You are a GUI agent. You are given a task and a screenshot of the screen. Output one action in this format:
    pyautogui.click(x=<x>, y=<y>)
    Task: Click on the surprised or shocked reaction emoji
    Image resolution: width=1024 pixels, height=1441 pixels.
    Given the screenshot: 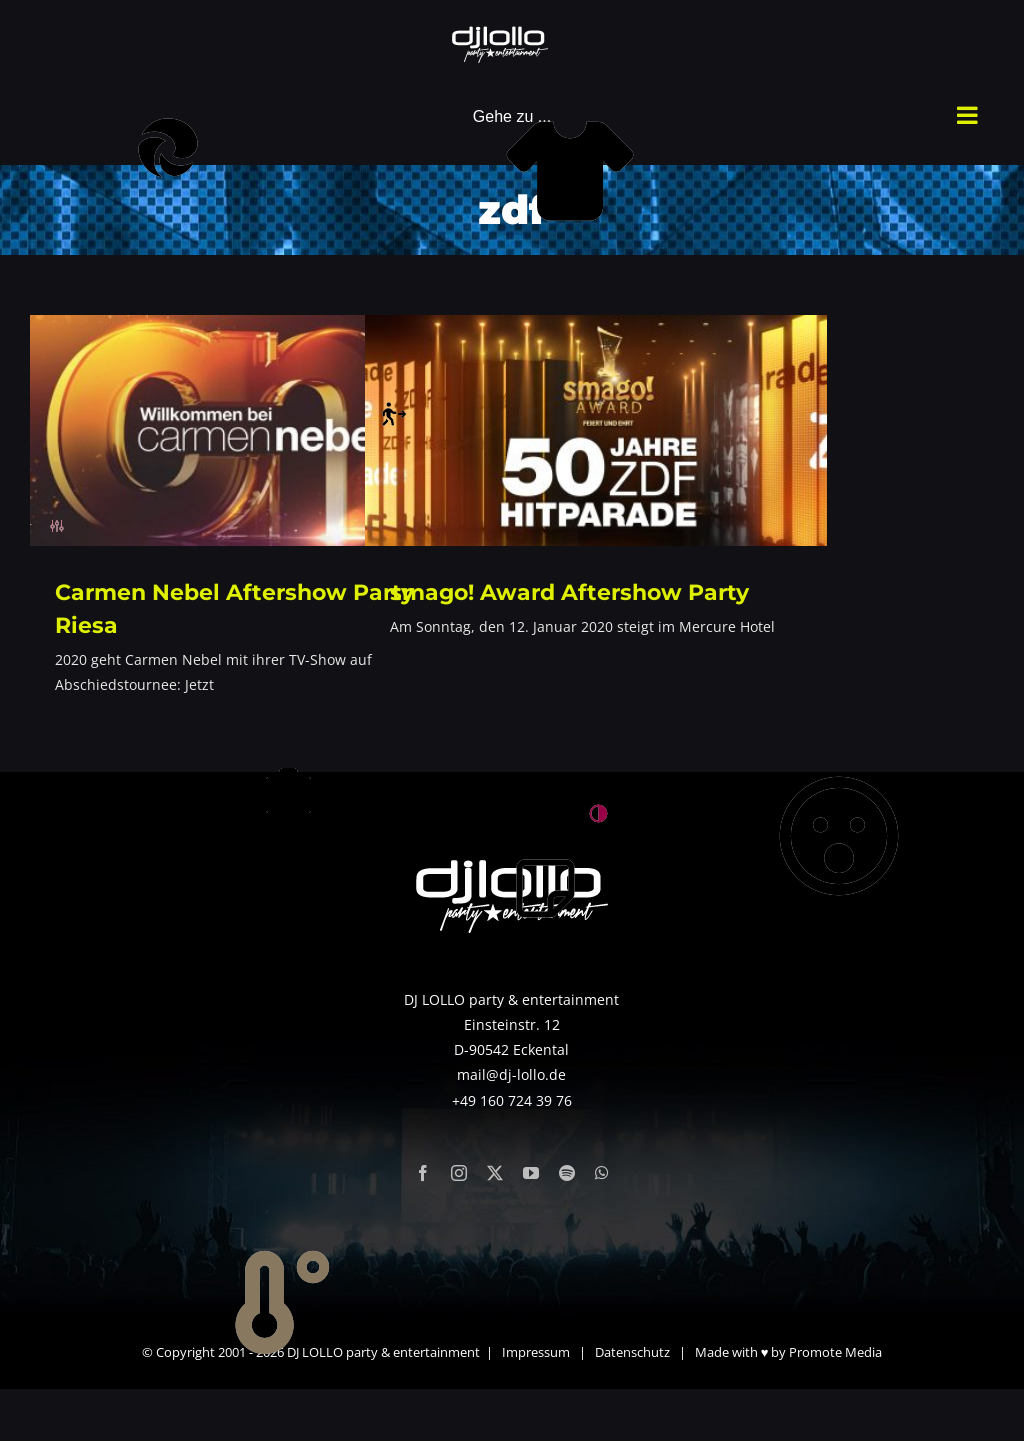 What is the action you would take?
    pyautogui.click(x=839, y=836)
    